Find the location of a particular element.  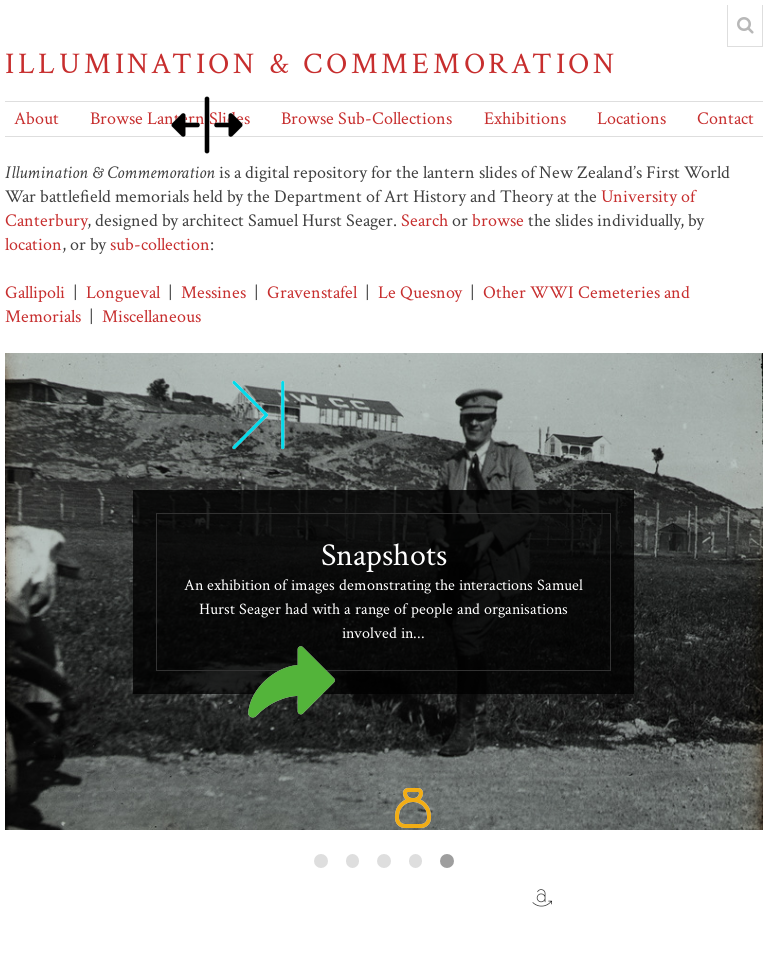

visit amazon.com is located at coordinates (541, 897).